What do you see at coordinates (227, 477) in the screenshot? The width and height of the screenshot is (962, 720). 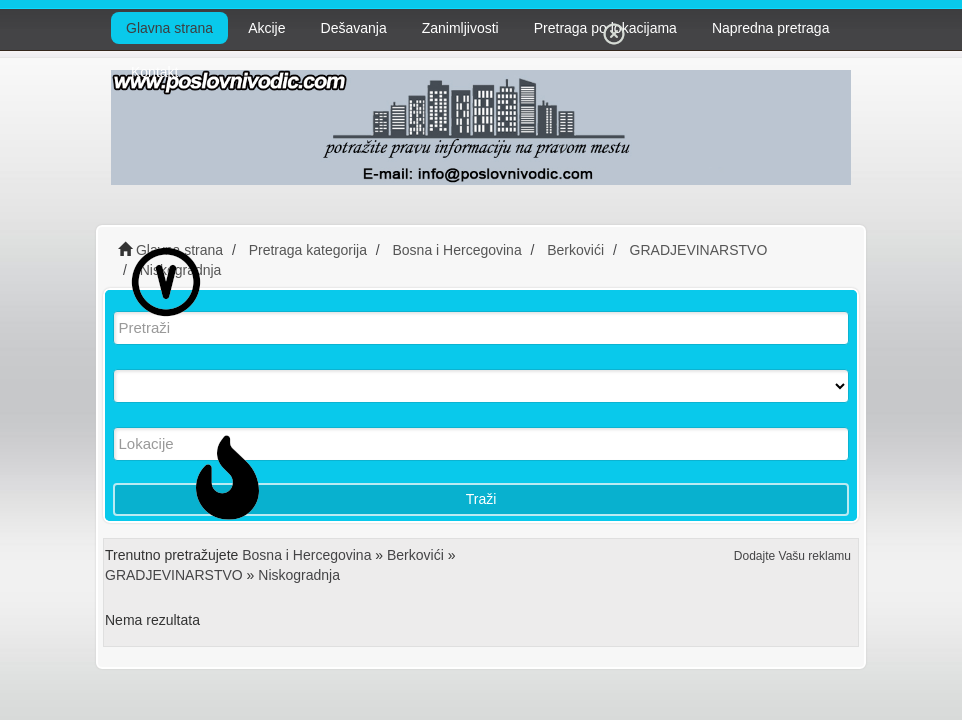 I see `indicates trending or popular content` at bounding box center [227, 477].